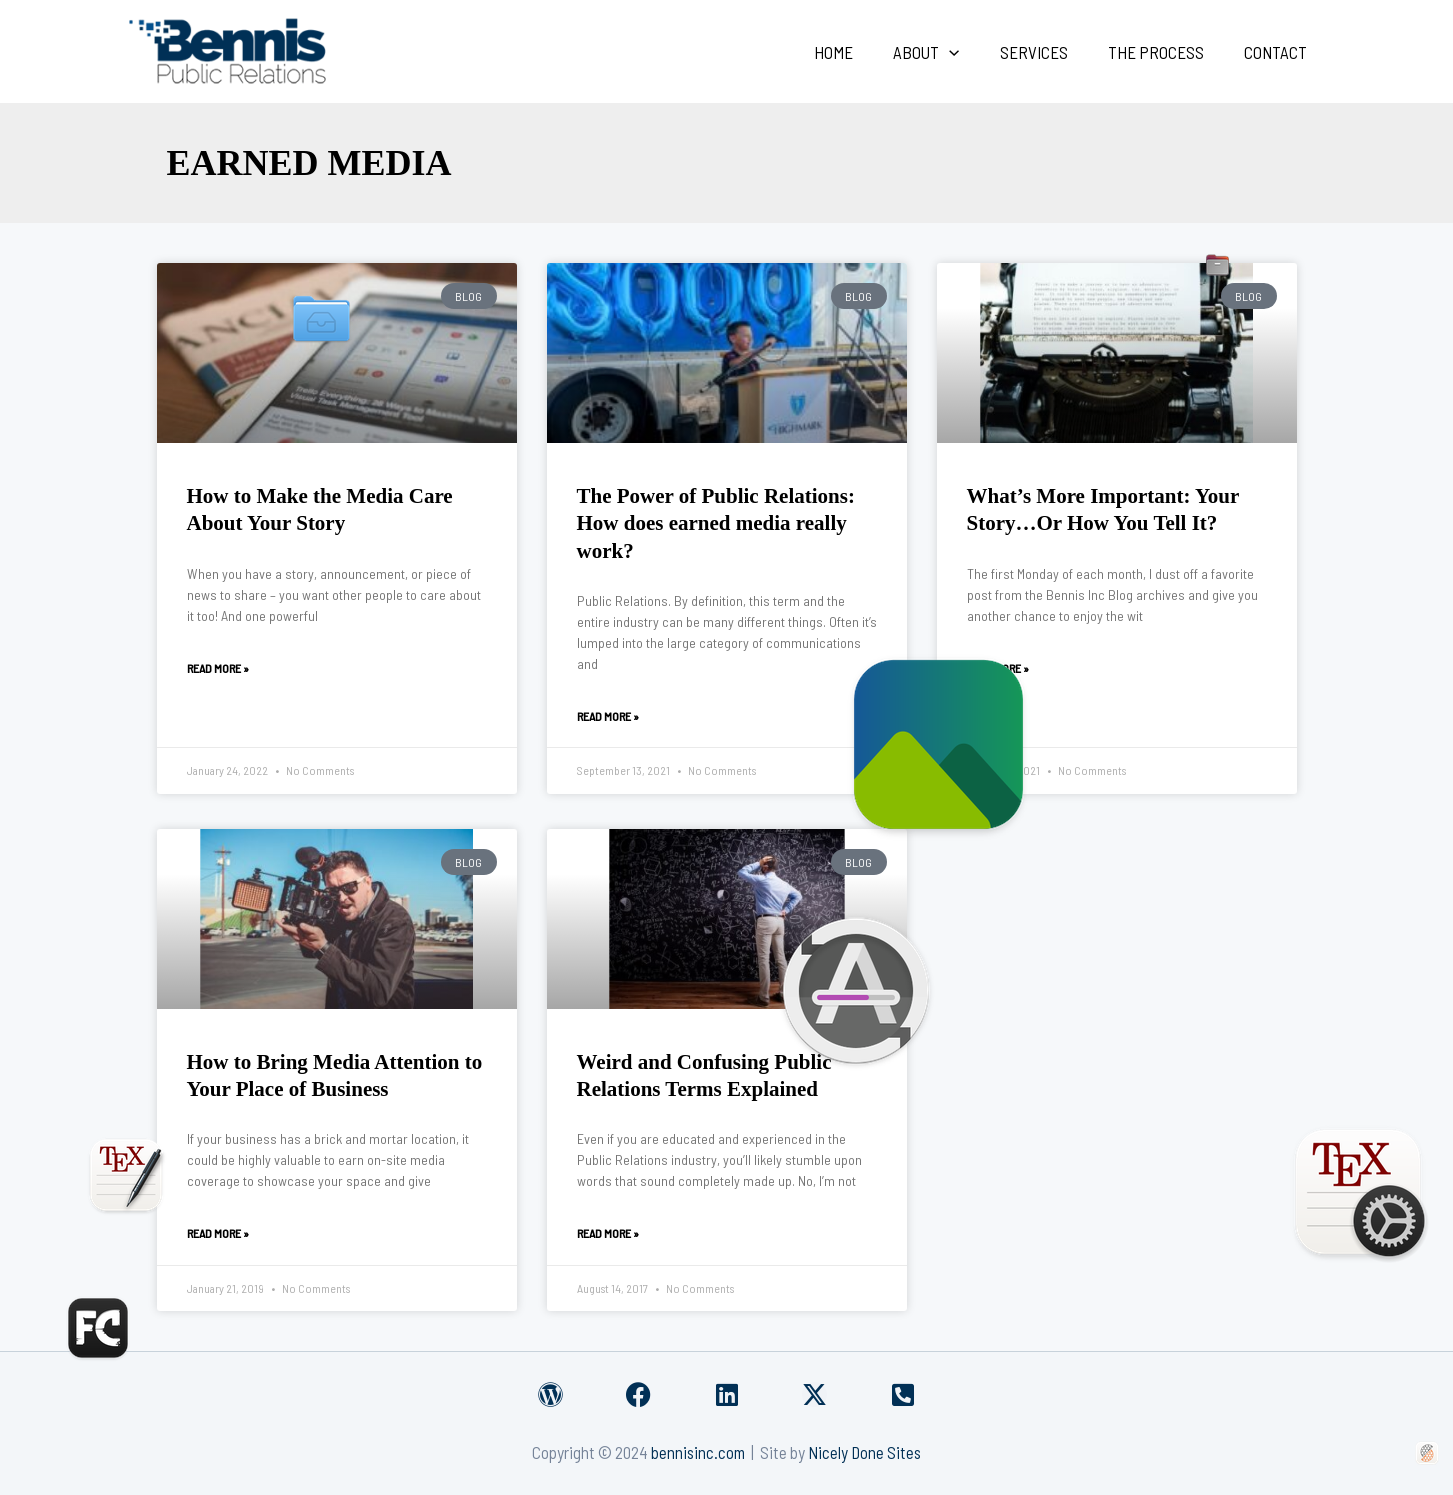  I want to click on open office documents folder, so click(321, 318).